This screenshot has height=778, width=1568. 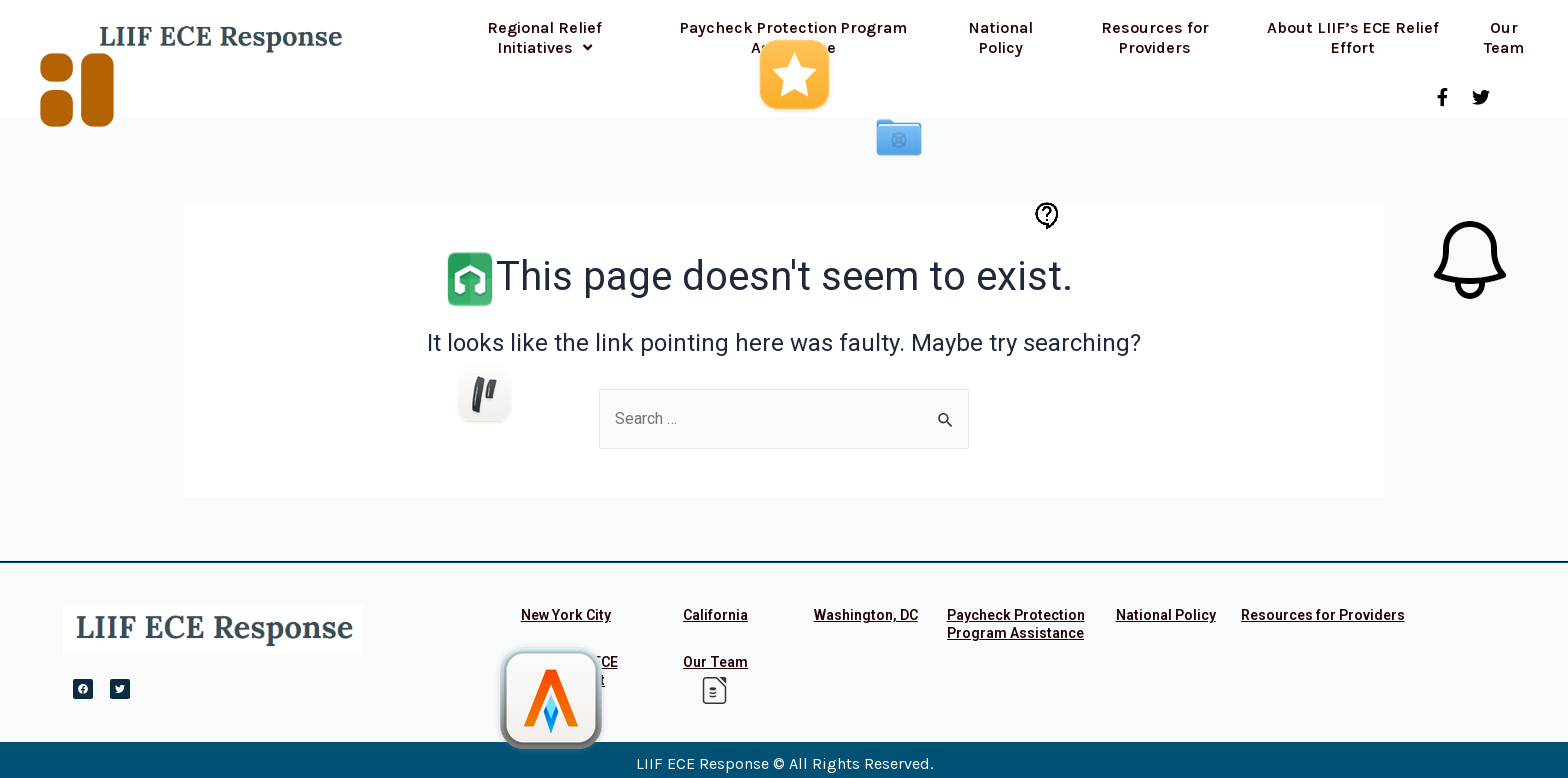 I want to click on view notifications, so click(x=1470, y=260).